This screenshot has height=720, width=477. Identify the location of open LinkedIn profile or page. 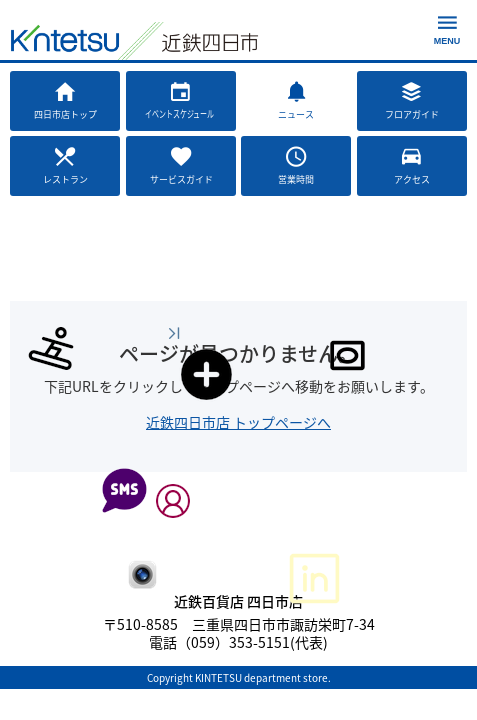
(314, 578).